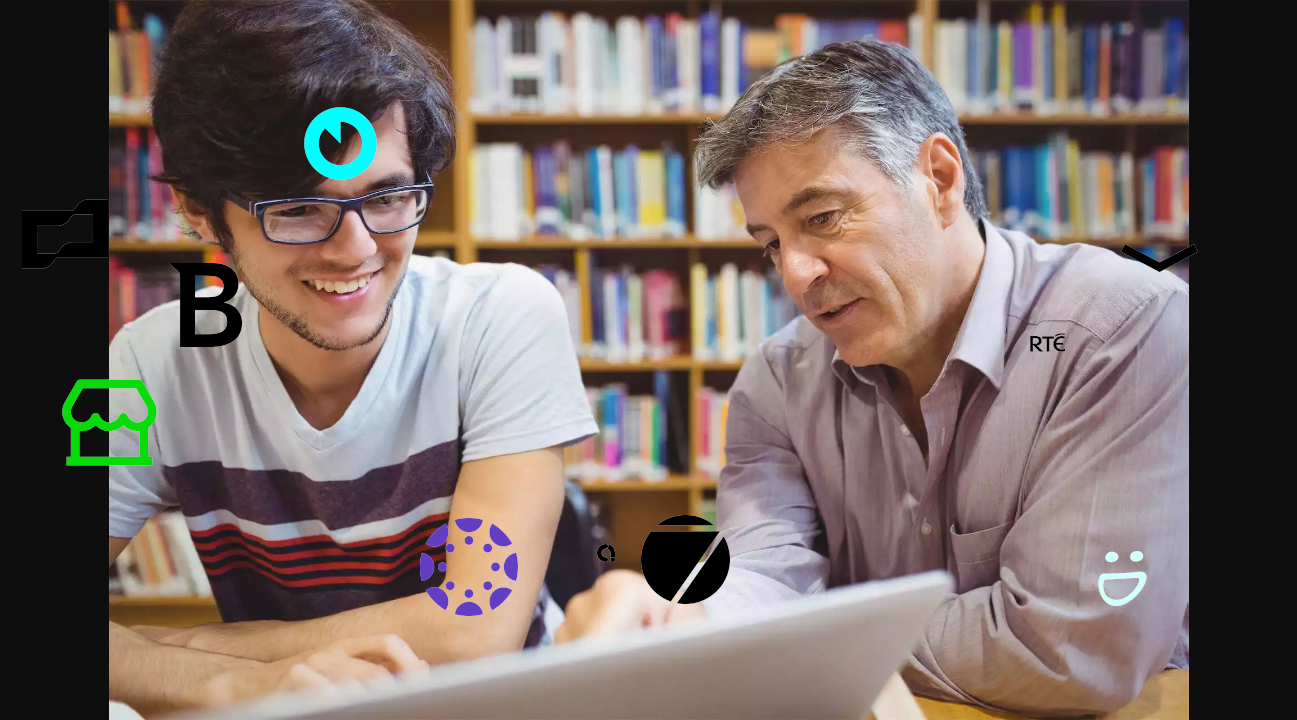 This screenshot has height=720, width=1297. Describe the element at coordinates (685, 559) in the screenshot. I see `Framework7 mobile framework logo` at that location.